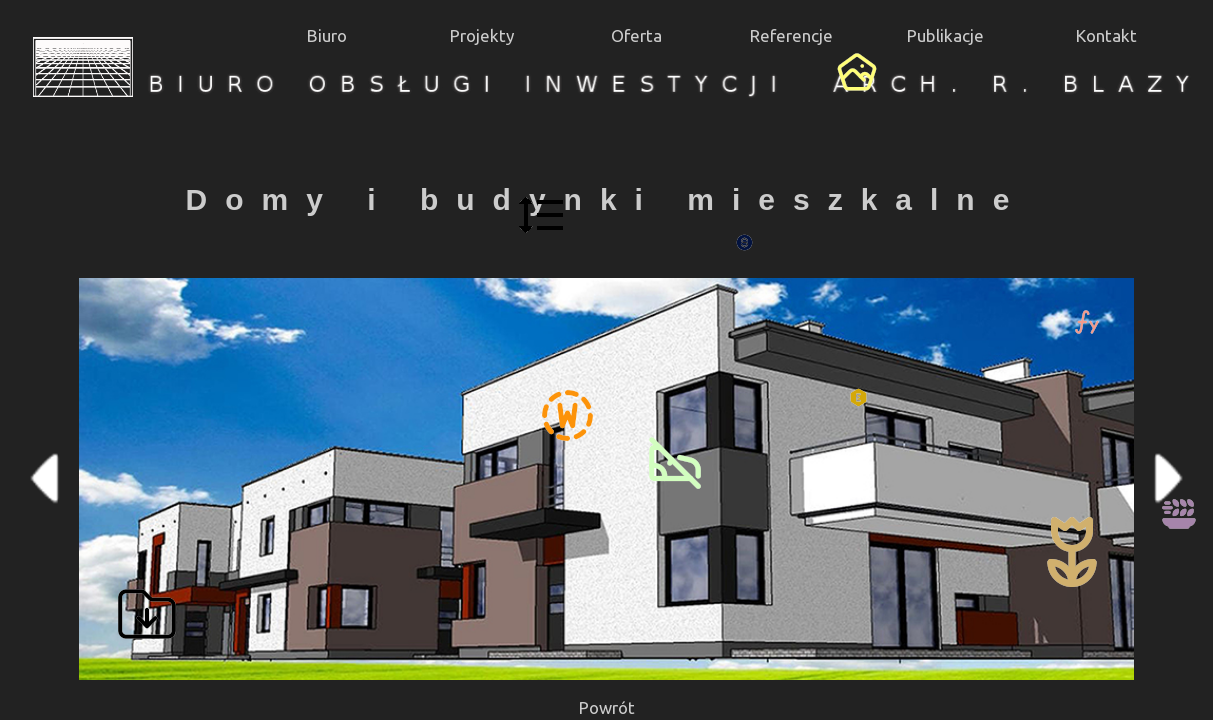 This screenshot has width=1213, height=720. What do you see at coordinates (675, 463) in the screenshot?
I see `remove footwear required` at bounding box center [675, 463].